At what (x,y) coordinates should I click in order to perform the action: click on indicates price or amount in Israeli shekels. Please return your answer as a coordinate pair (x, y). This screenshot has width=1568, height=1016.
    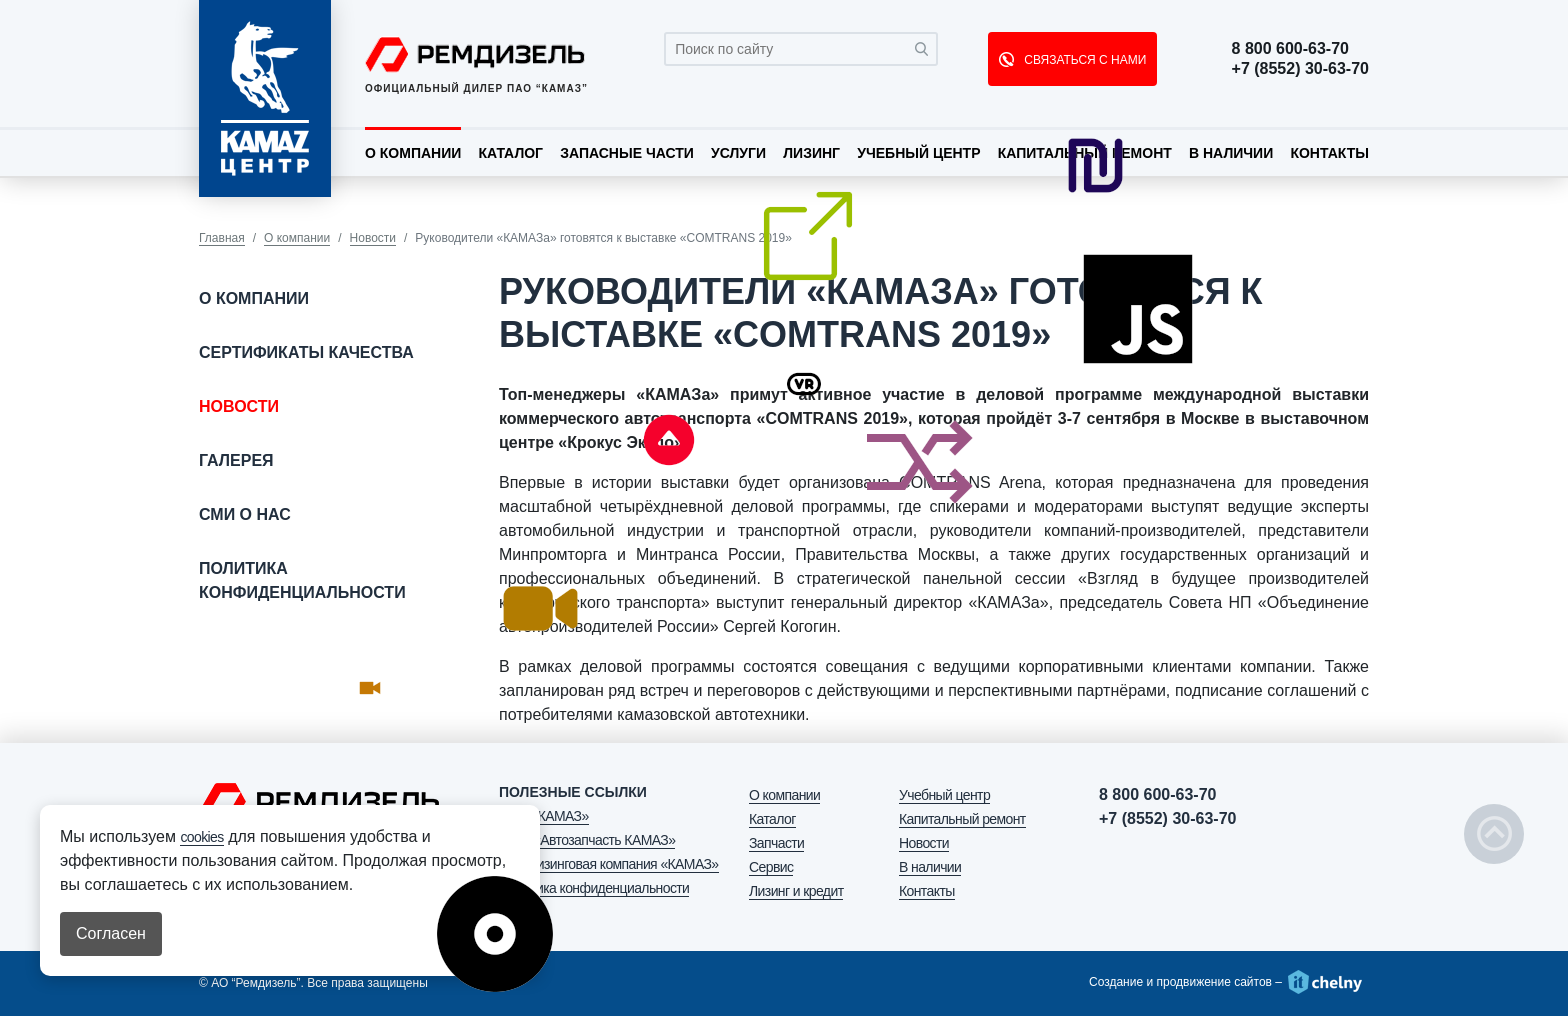
    Looking at the image, I should click on (1095, 165).